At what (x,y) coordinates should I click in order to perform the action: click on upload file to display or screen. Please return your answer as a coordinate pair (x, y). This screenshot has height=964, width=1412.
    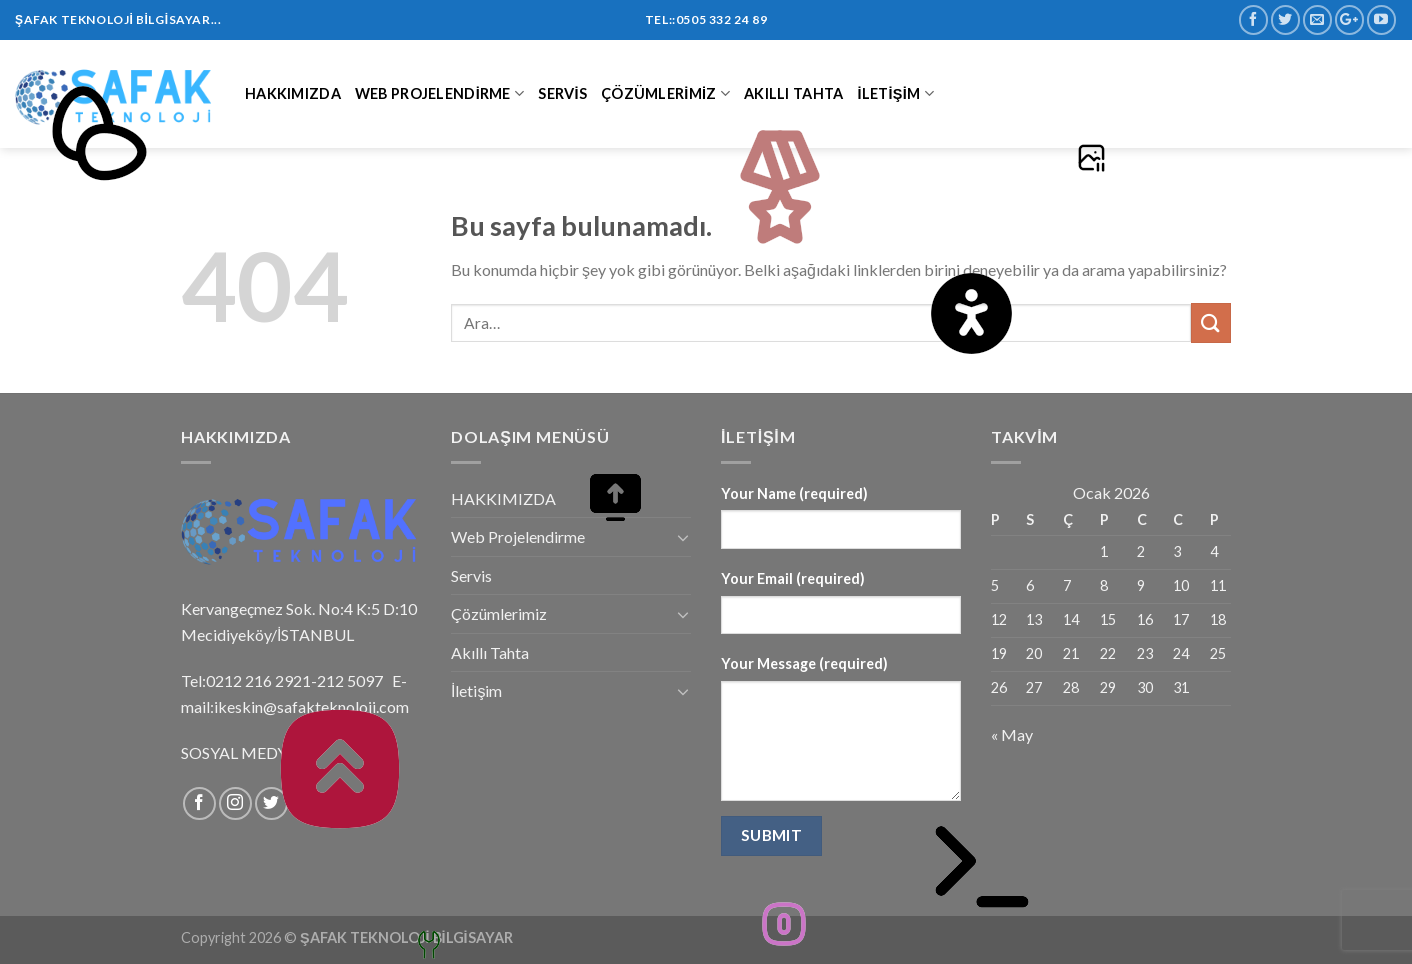
    Looking at the image, I should click on (615, 495).